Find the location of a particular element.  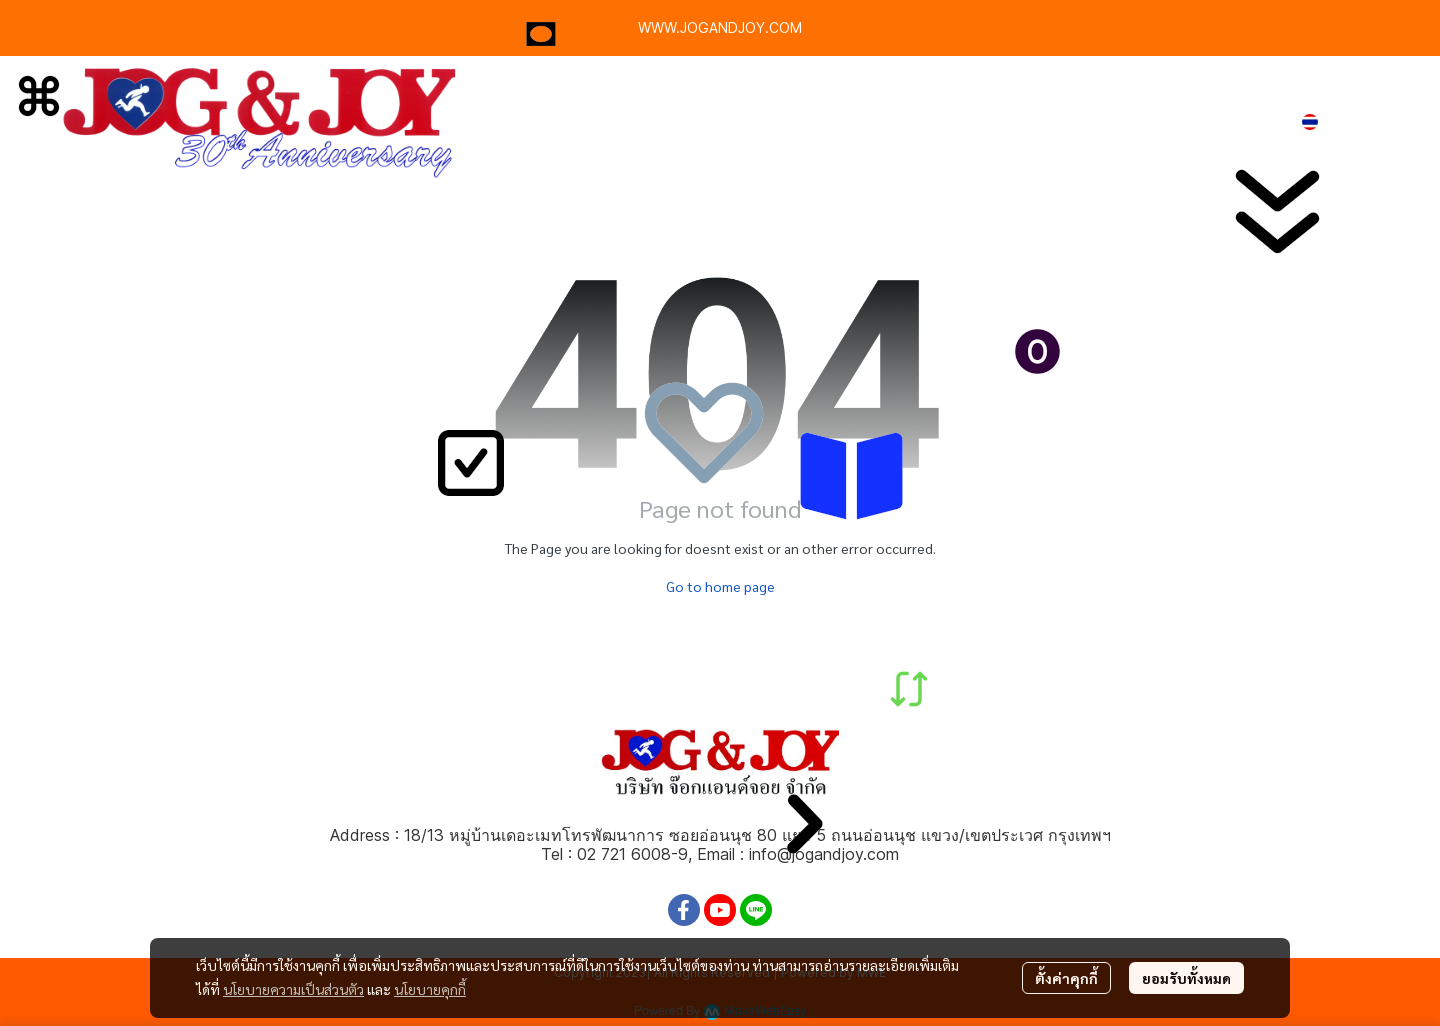

access keyboard shortcuts is located at coordinates (39, 96).